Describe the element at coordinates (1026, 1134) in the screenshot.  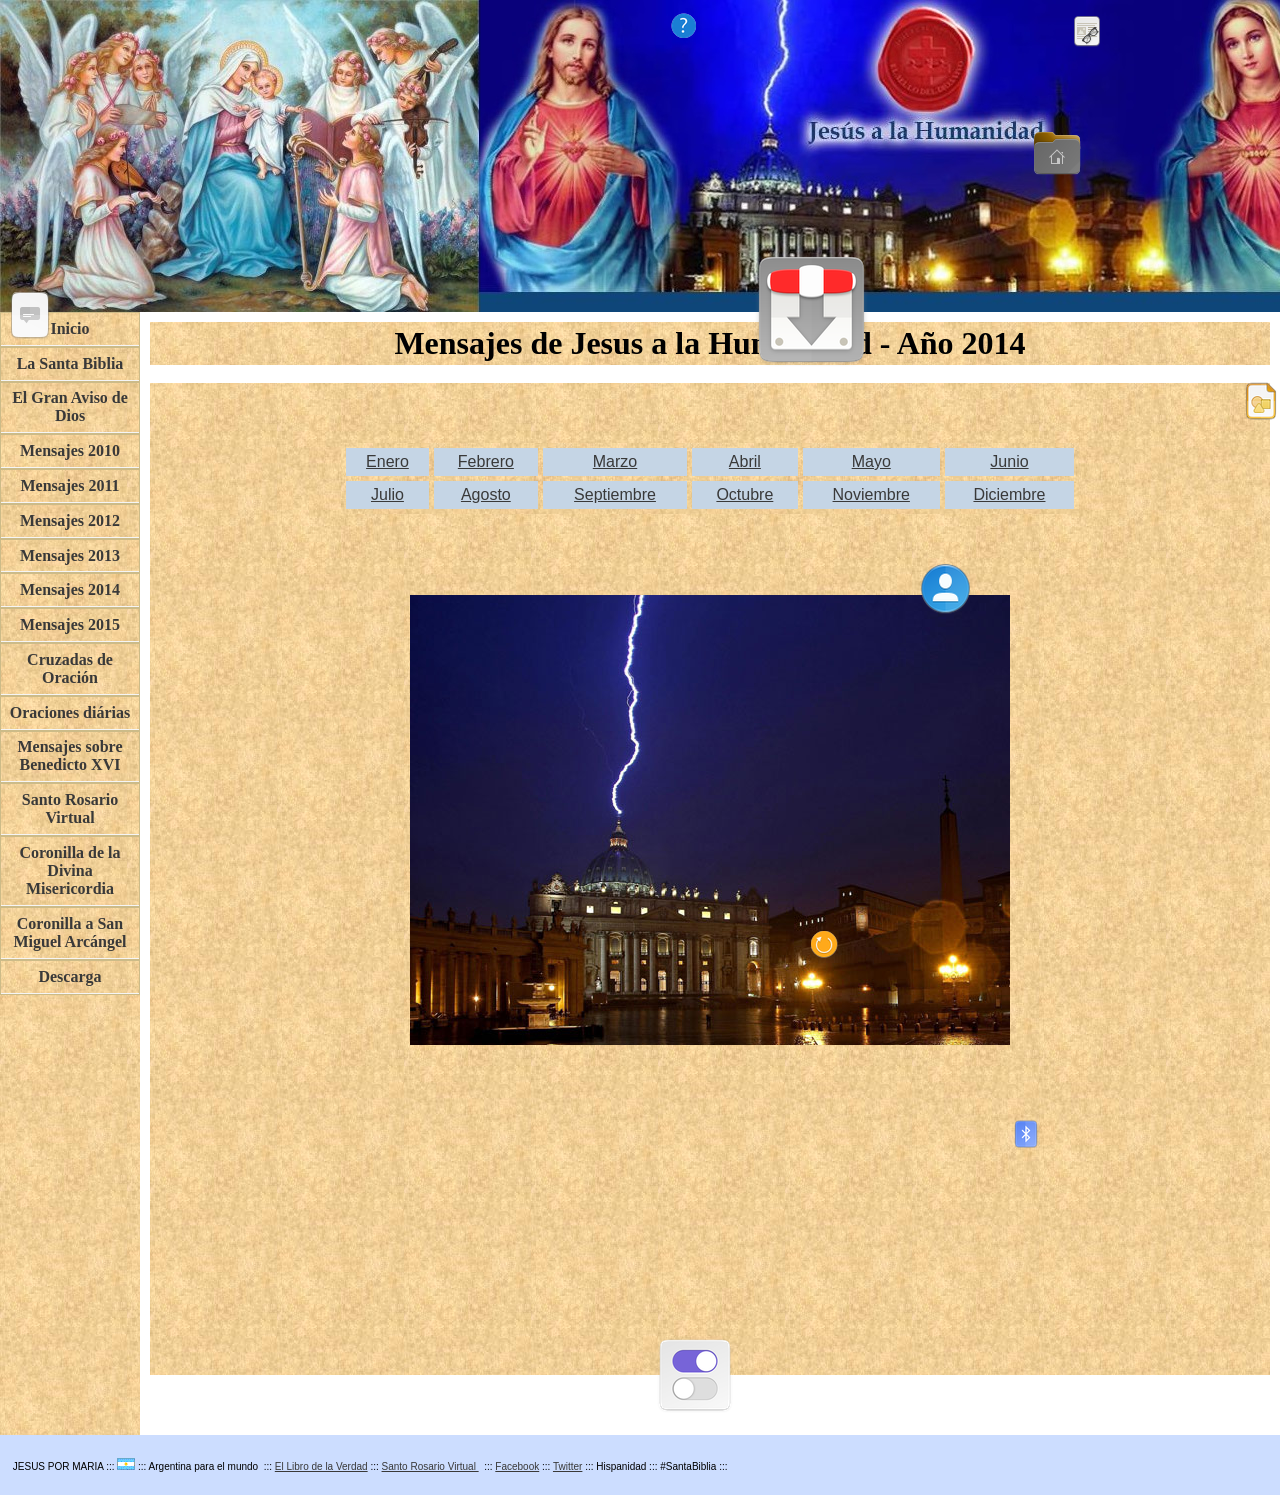
I see `open bluetooth settings app` at that location.